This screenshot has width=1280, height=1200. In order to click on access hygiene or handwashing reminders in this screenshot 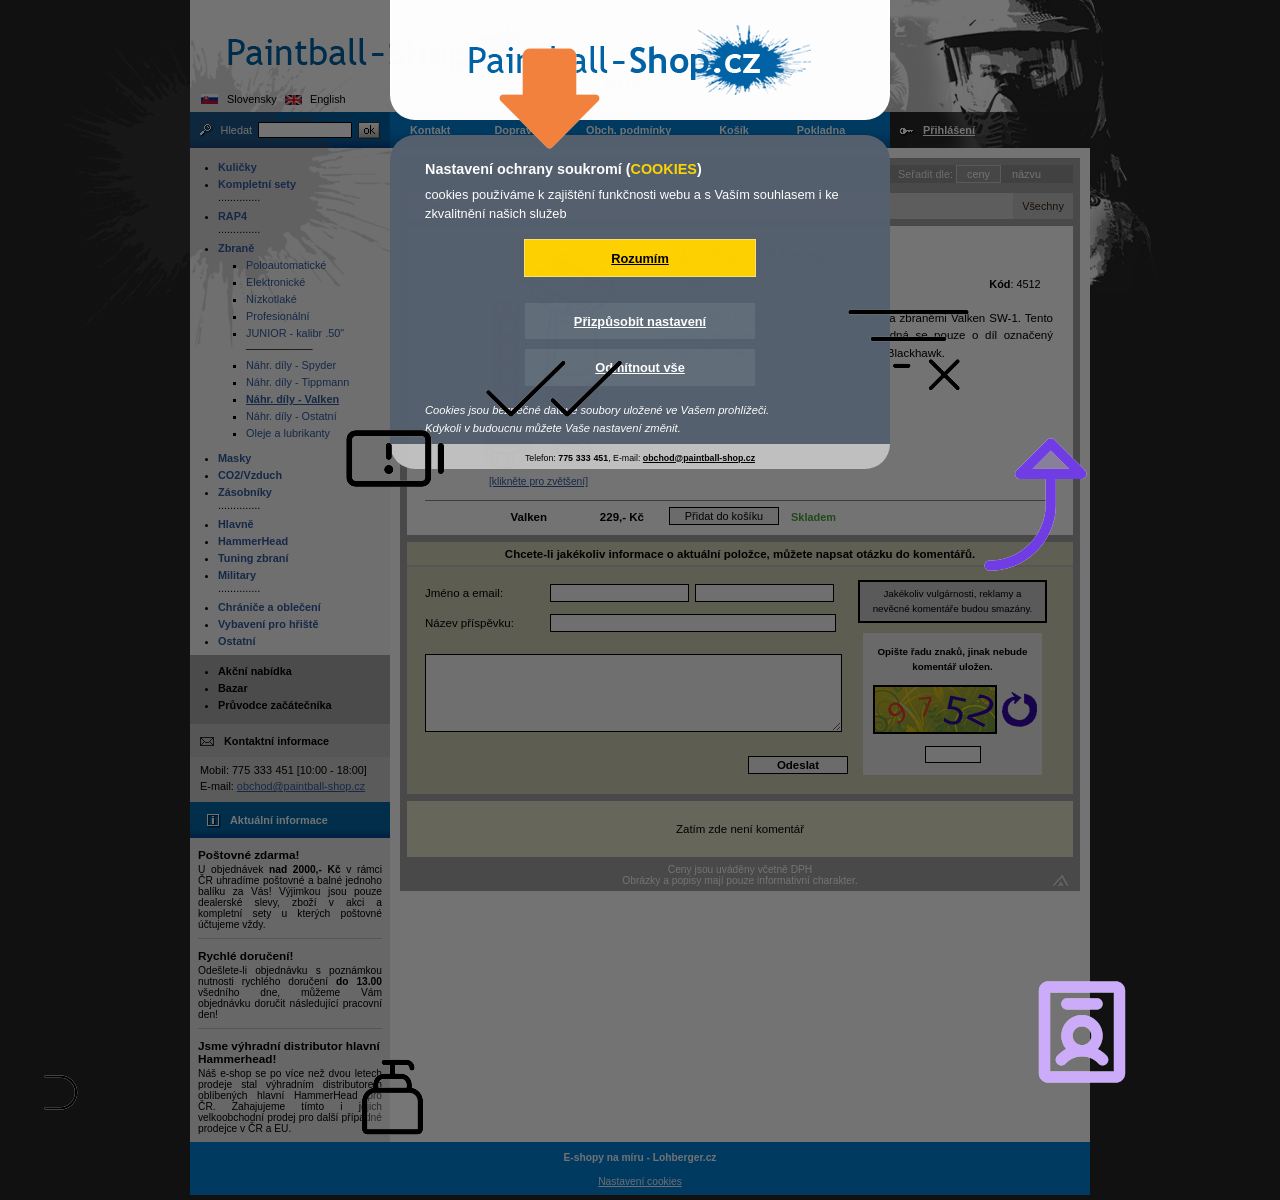, I will do `click(392, 1098)`.